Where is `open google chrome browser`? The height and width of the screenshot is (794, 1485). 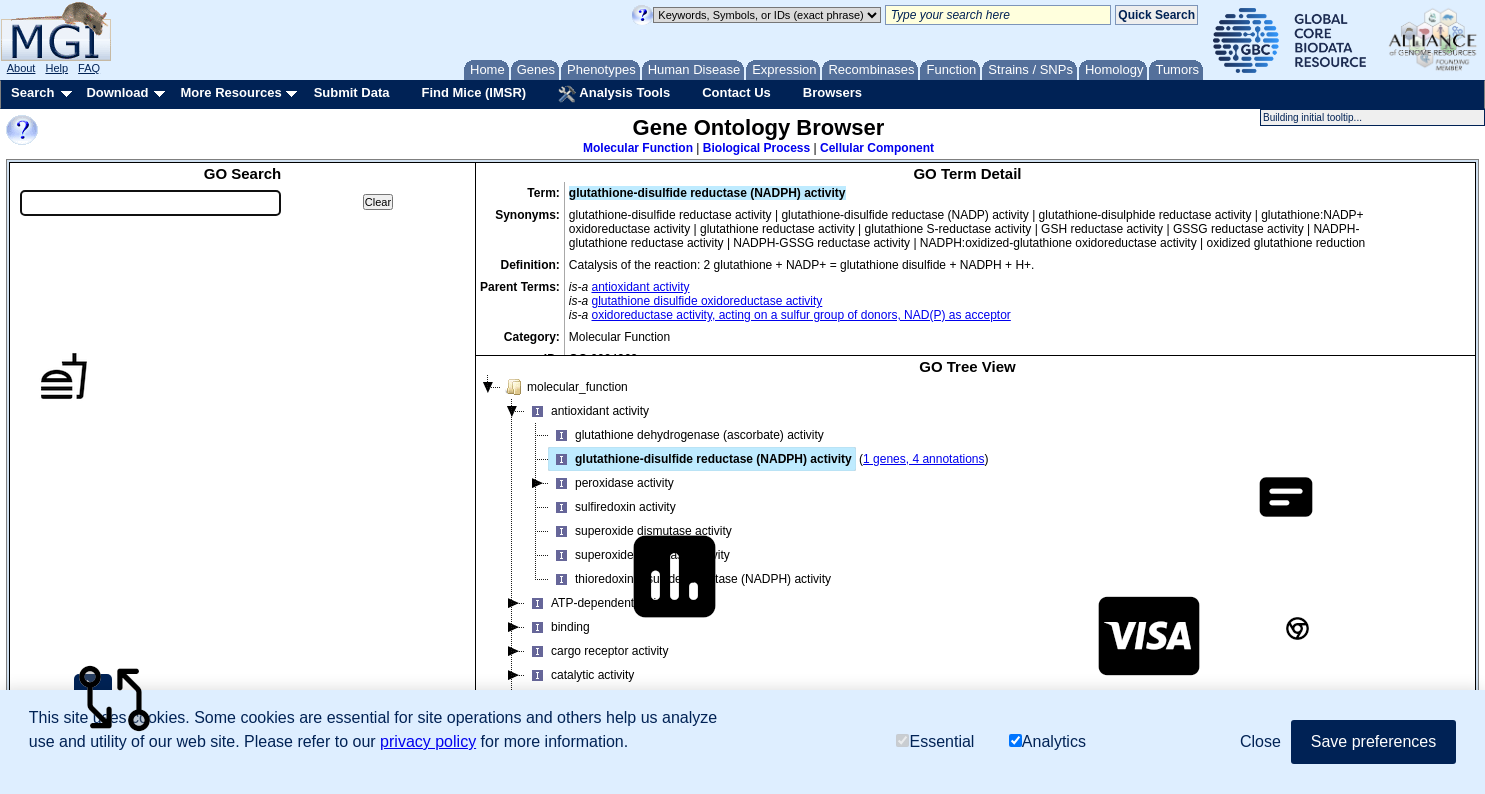 open google chrome browser is located at coordinates (1297, 628).